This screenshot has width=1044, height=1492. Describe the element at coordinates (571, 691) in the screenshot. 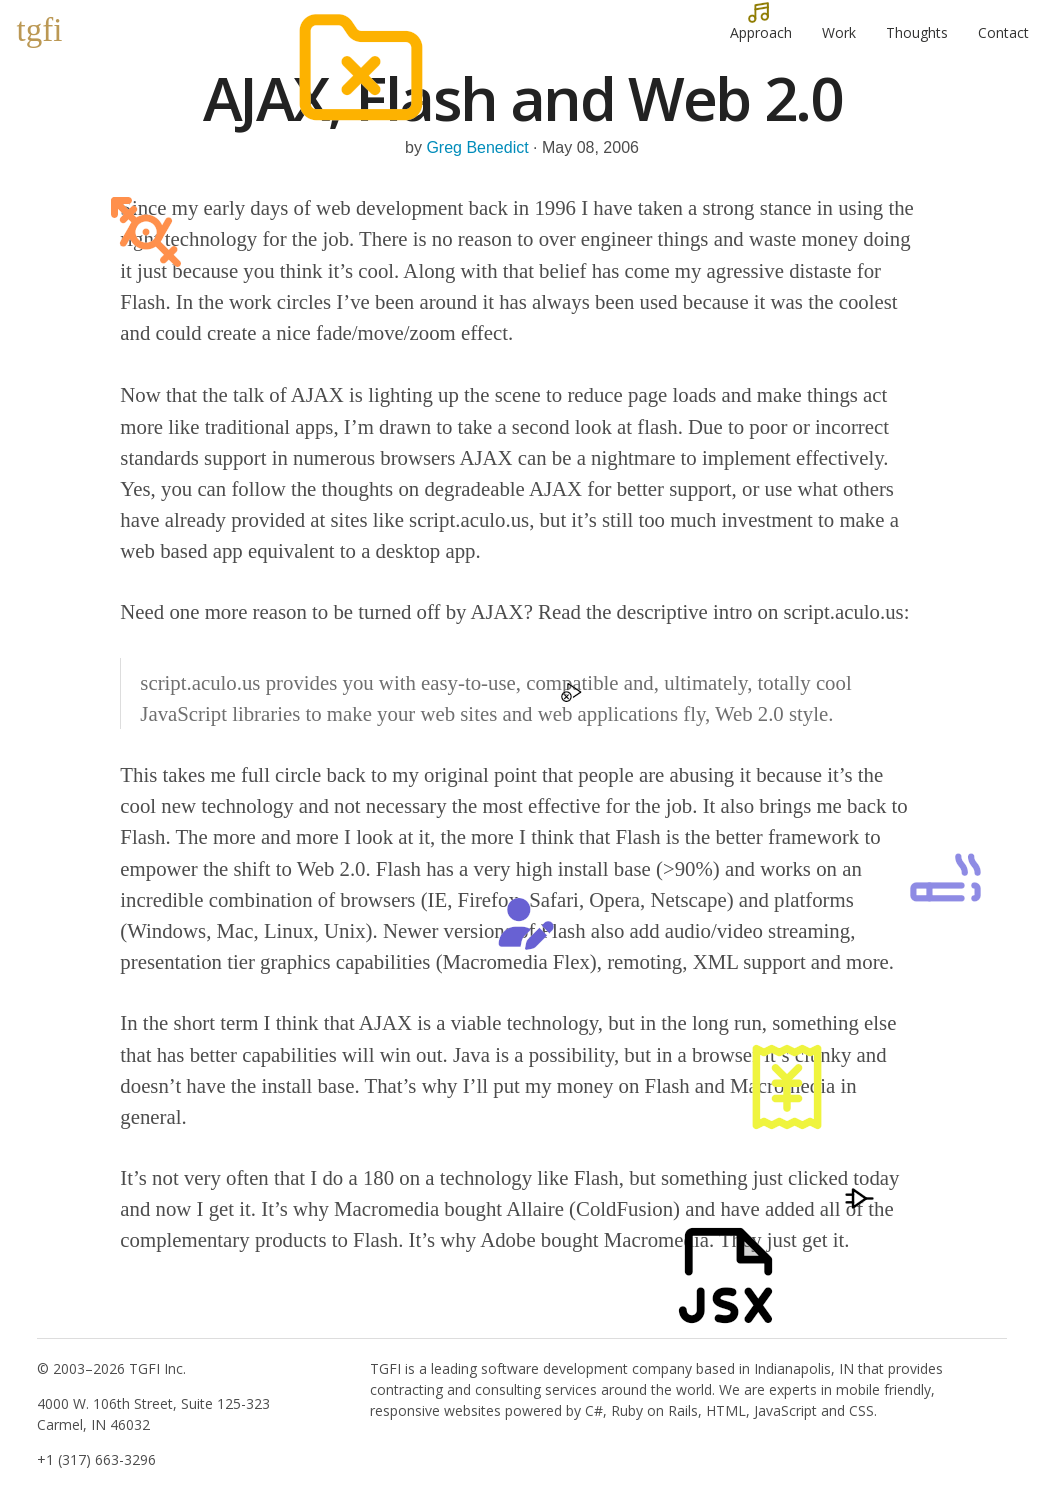

I see `run with errors detected` at that location.